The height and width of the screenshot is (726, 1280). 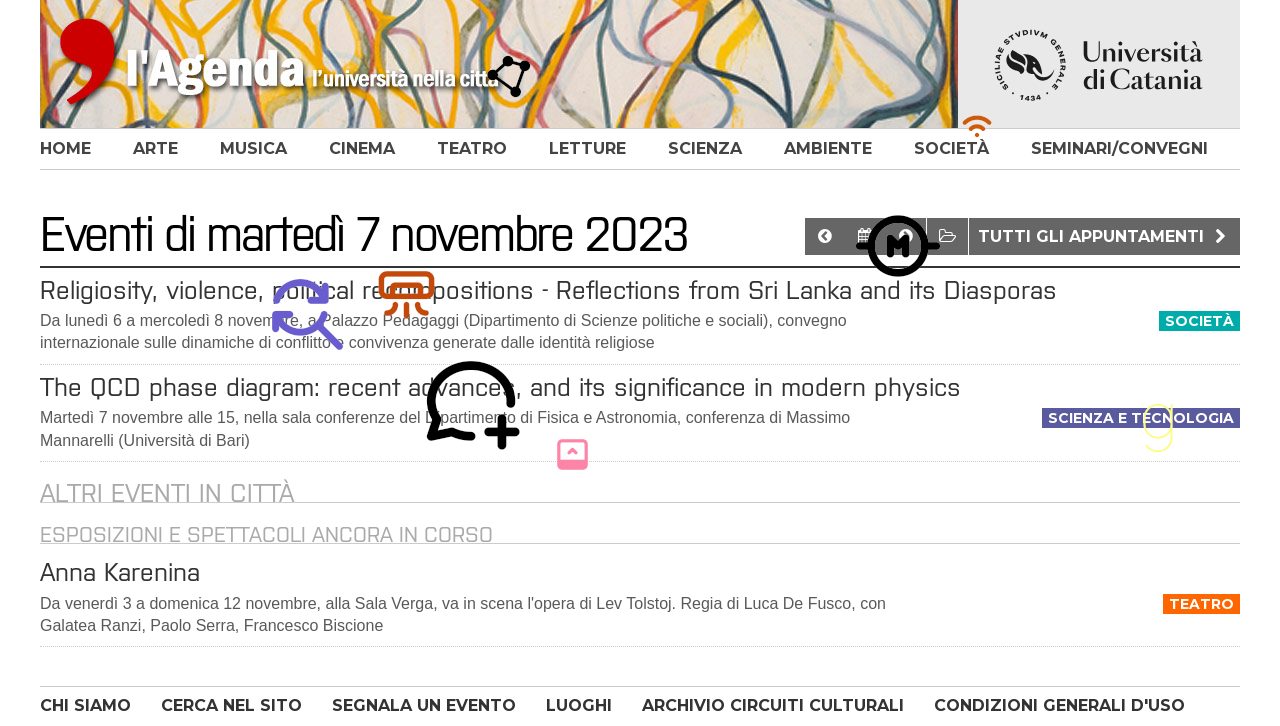 What do you see at coordinates (307, 314) in the screenshot?
I see `replace current search or find another result` at bounding box center [307, 314].